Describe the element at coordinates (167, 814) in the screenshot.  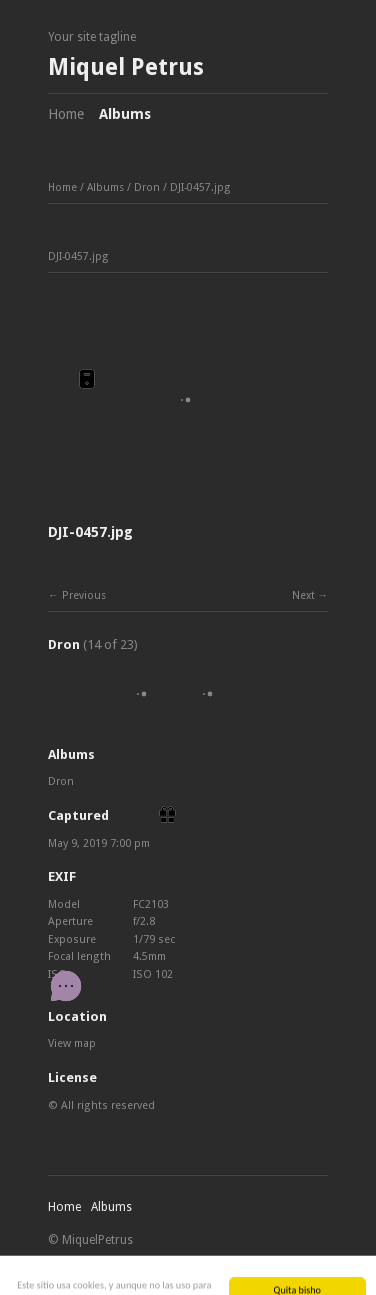
I see `access gifts or rewards` at that location.